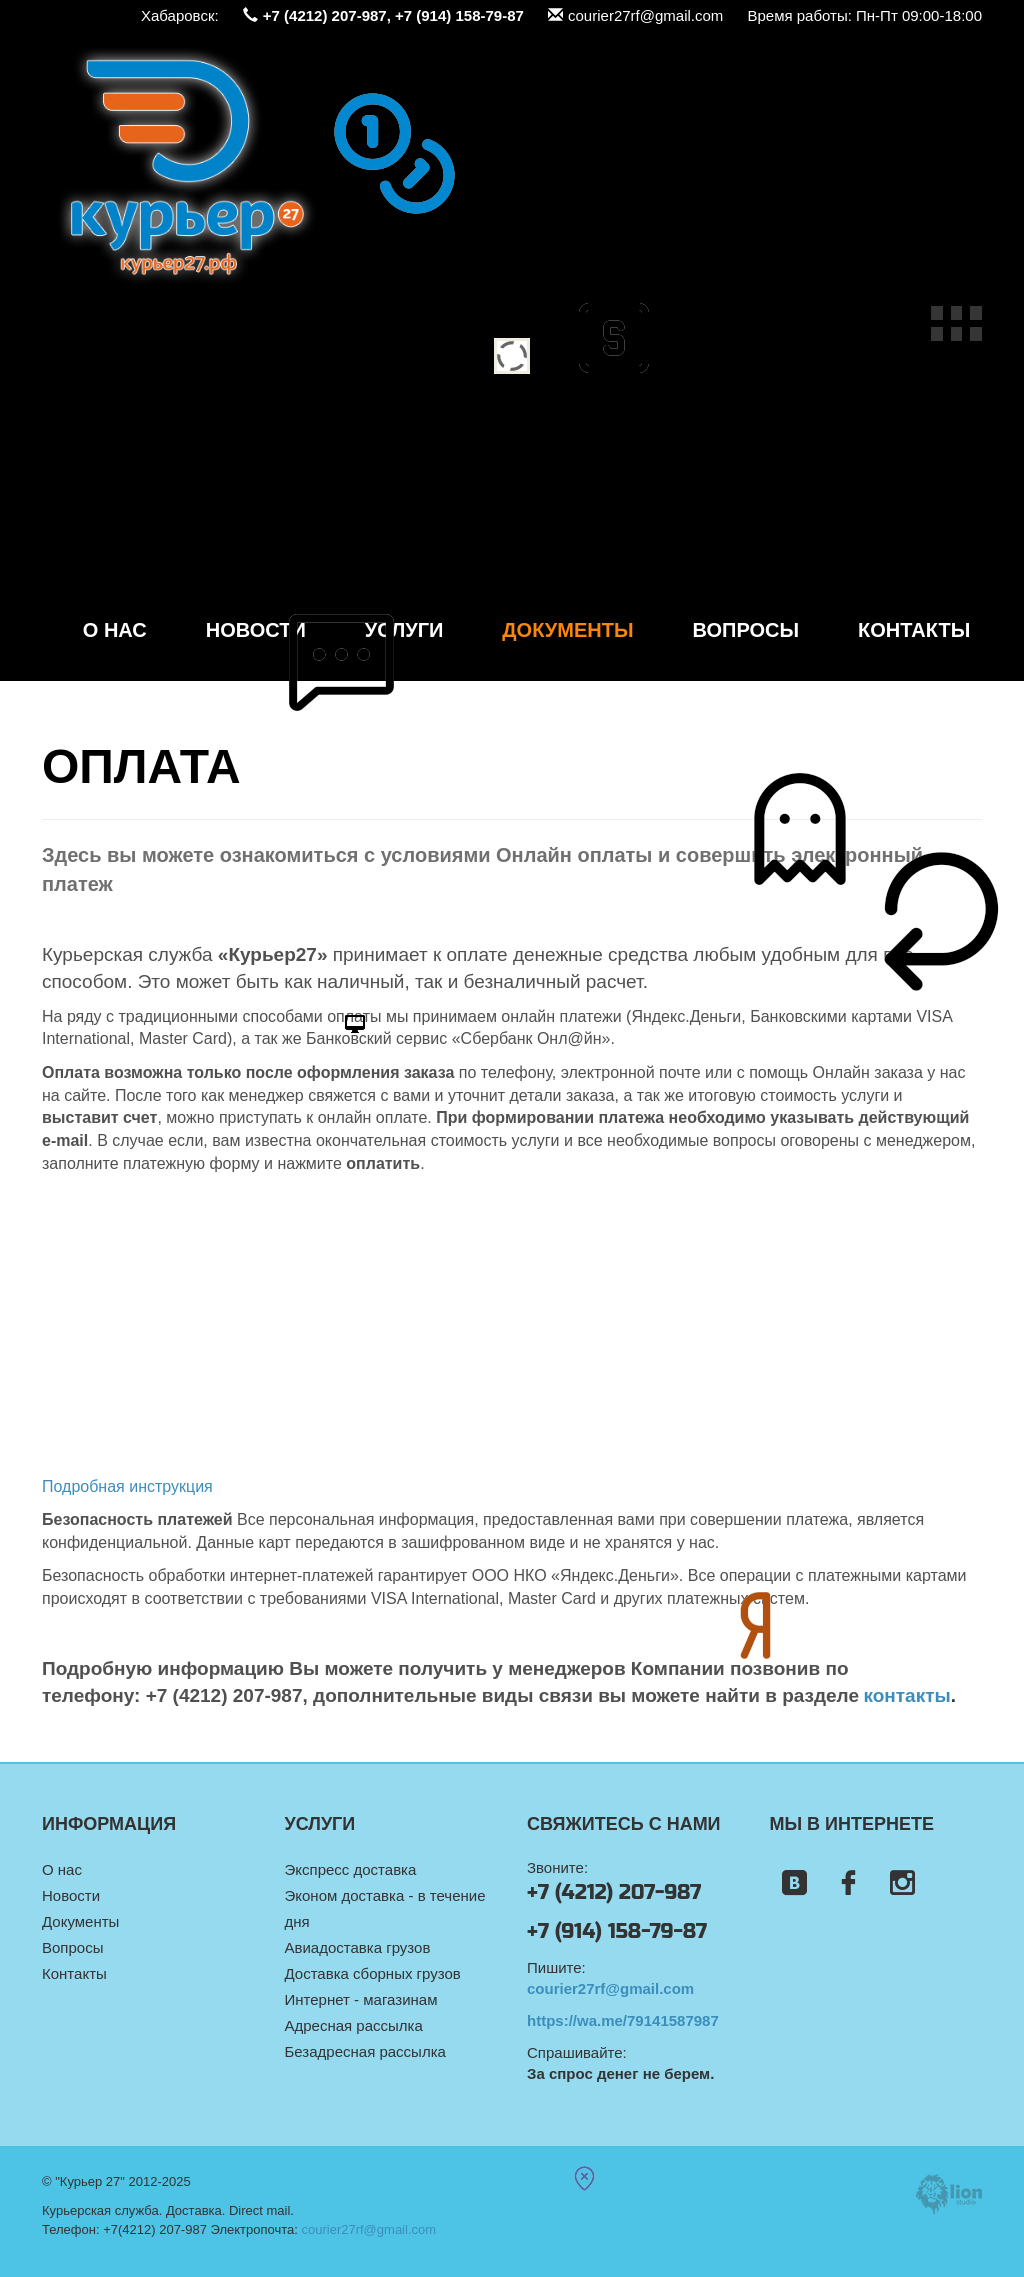  Describe the element at coordinates (755, 1625) in the screenshot. I see `open yandex app or services` at that location.